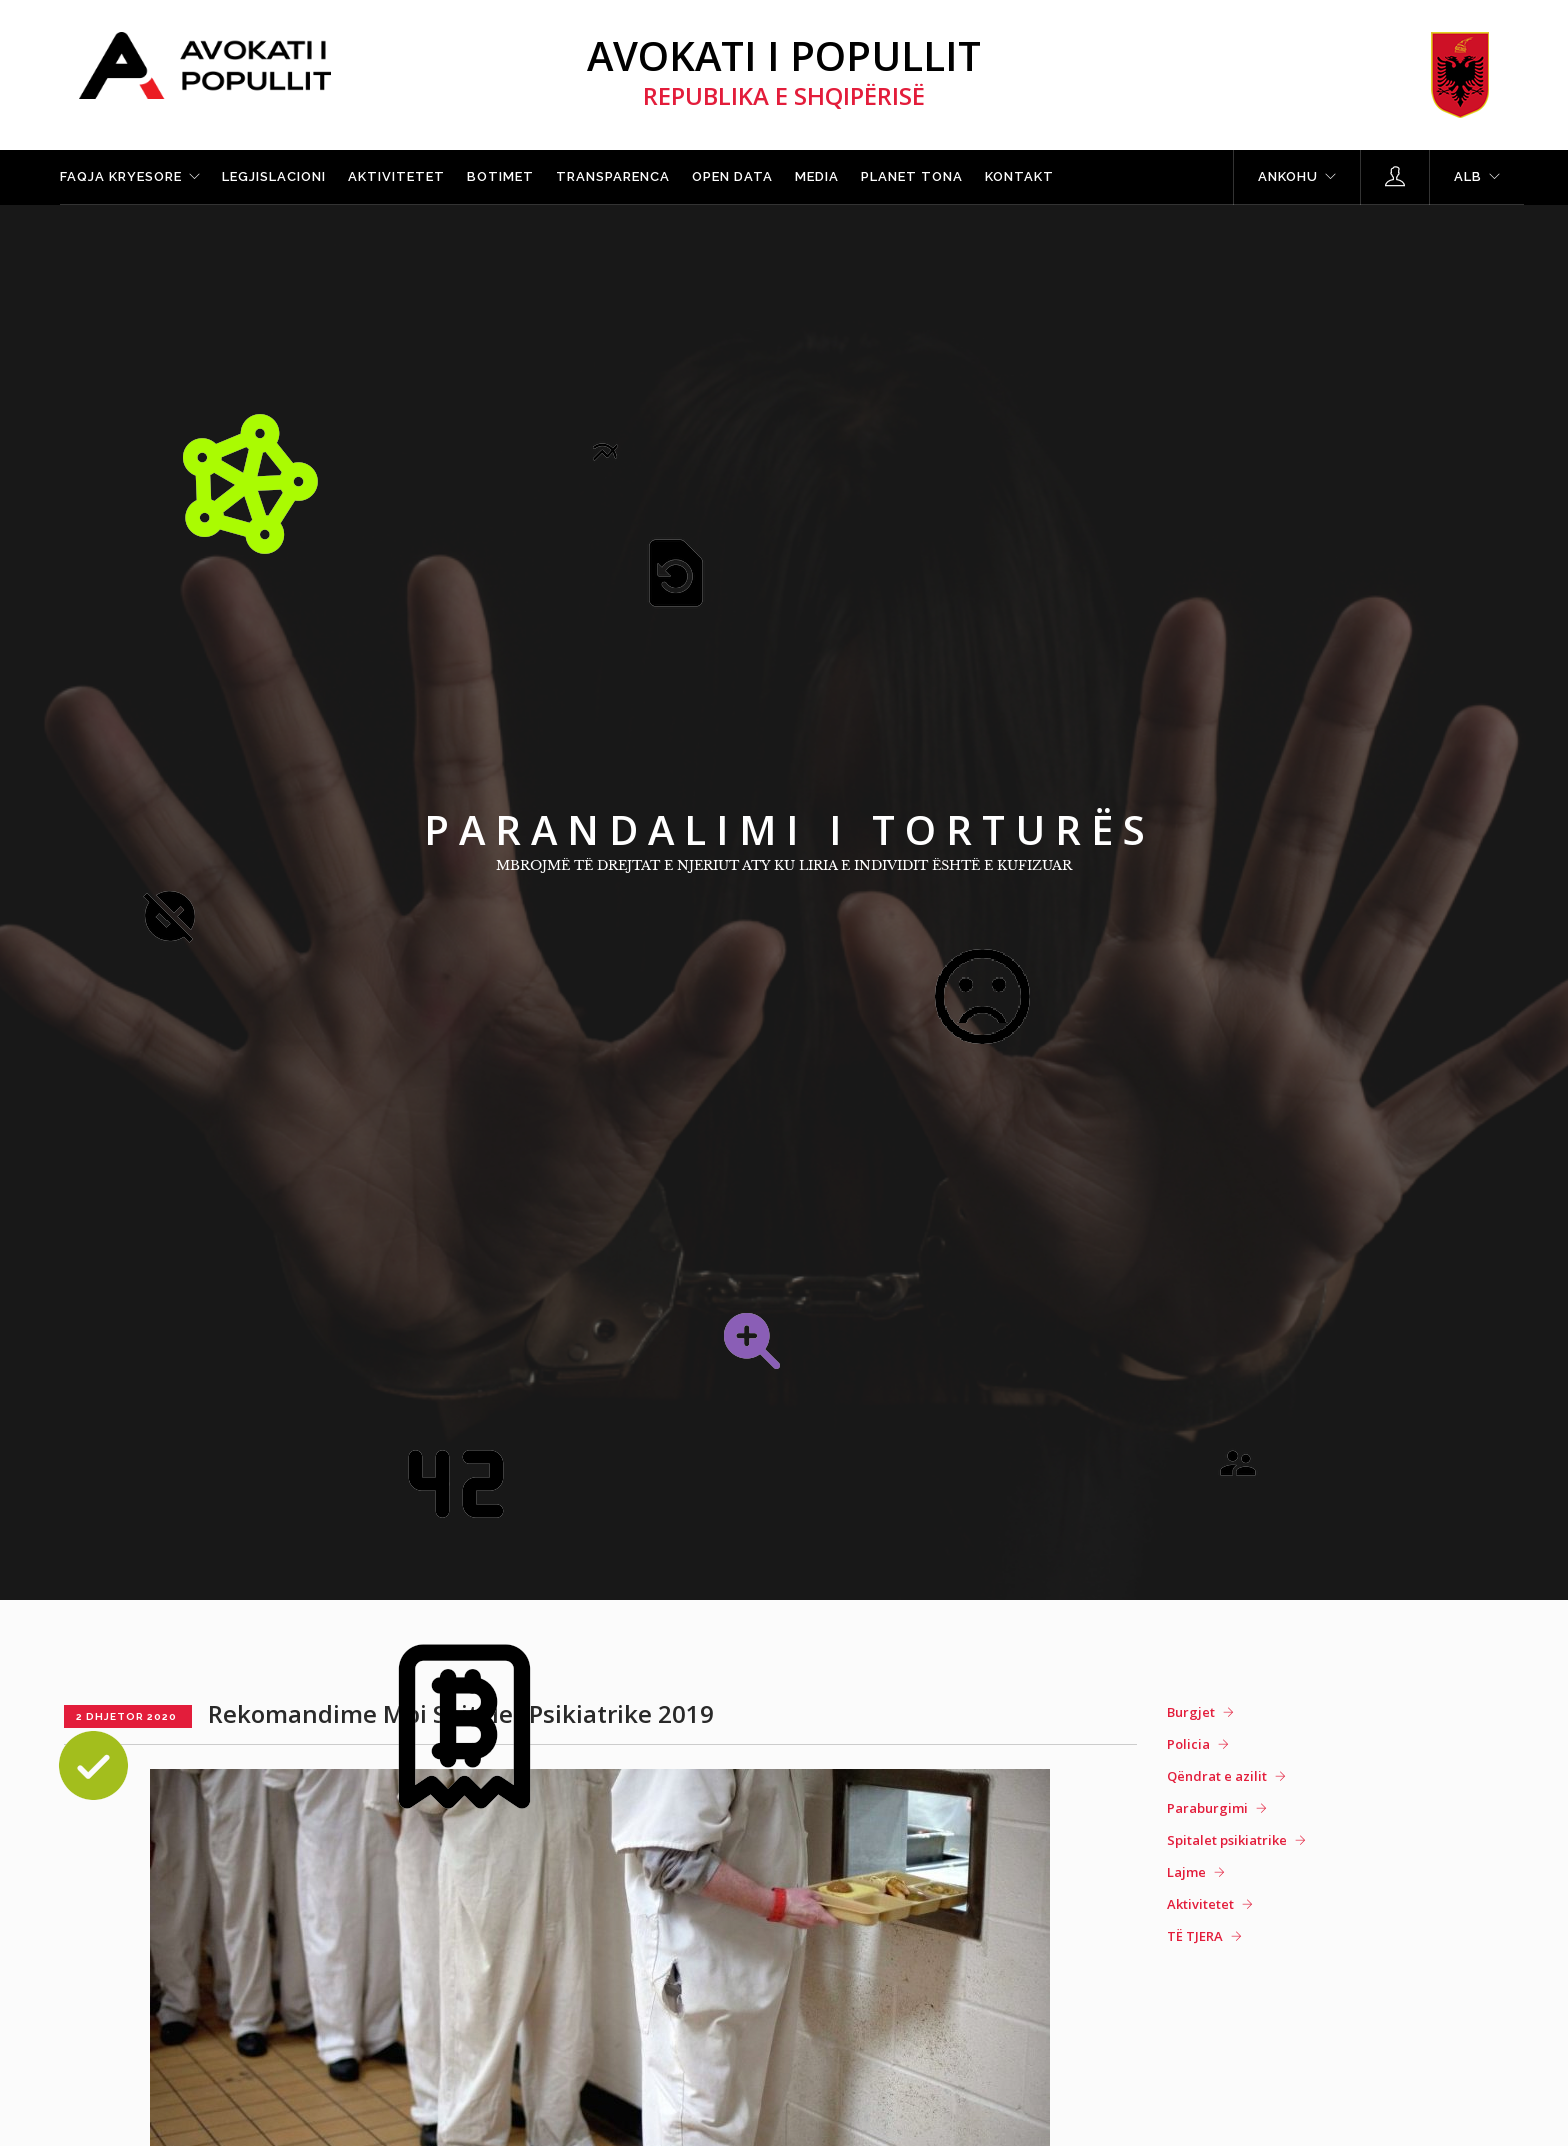 This screenshot has height=2146, width=1568. Describe the element at coordinates (93, 1765) in the screenshot. I see `indicates a completed or successful action` at that location.